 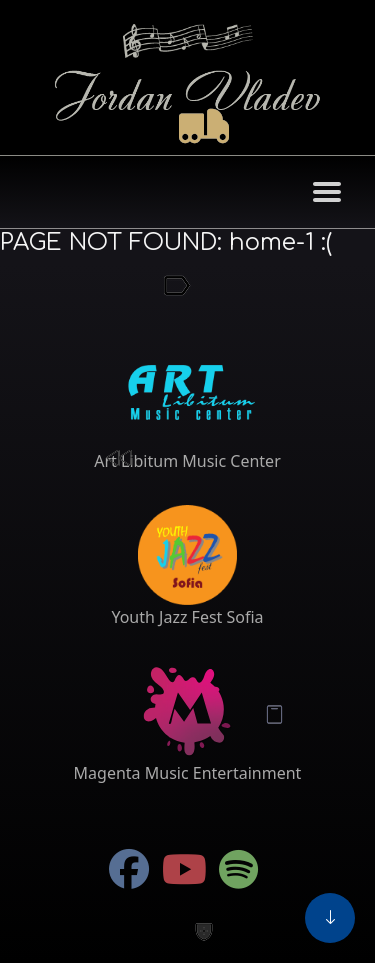 I want to click on track shipment or delivery status, so click(x=204, y=126).